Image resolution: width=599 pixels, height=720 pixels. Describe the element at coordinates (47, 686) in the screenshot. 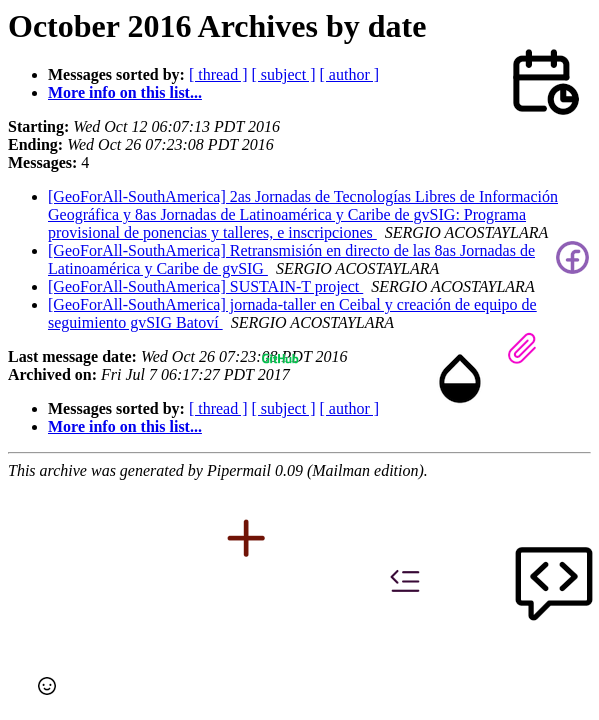

I see `add emoji or reaction to content` at that location.